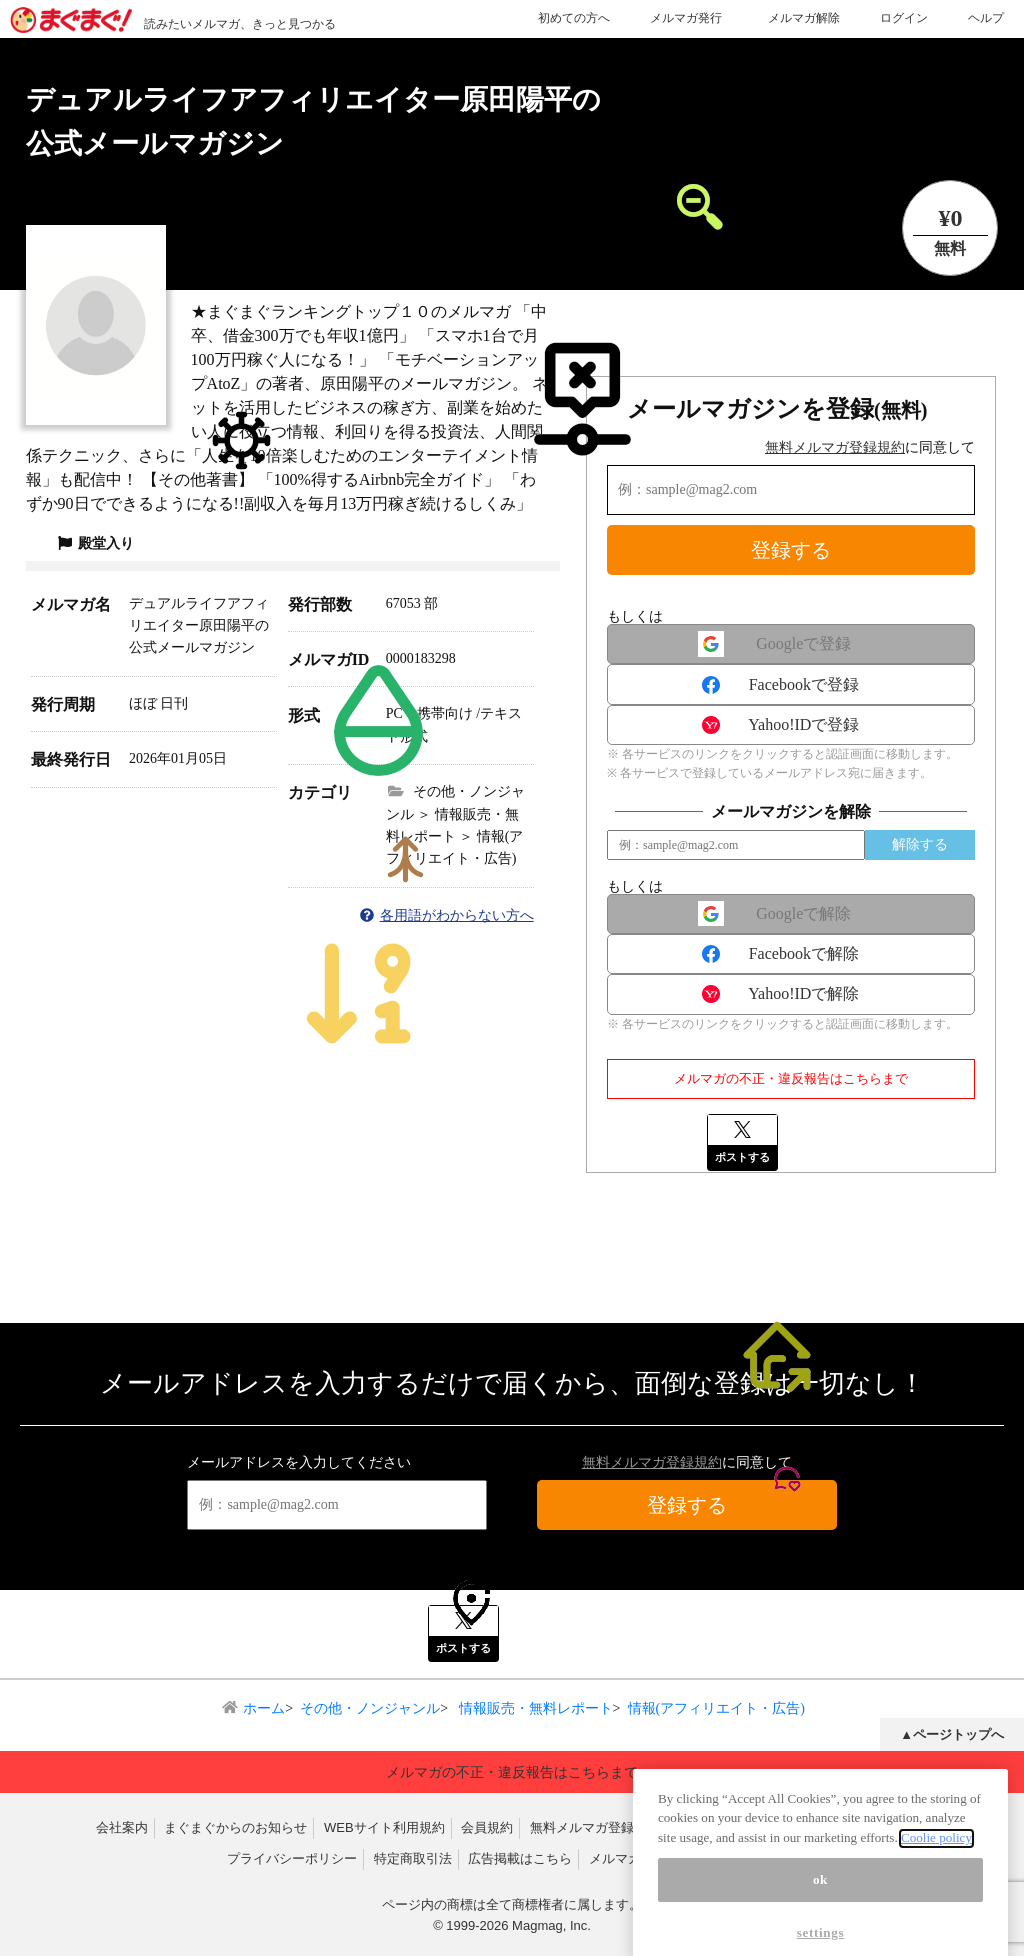 This screenshot has height=1956, width=1024. What do you see at coordinates (405, 859) in the screenshot?
I see `merge two branches or paths together` at bounding box center [405, 859].